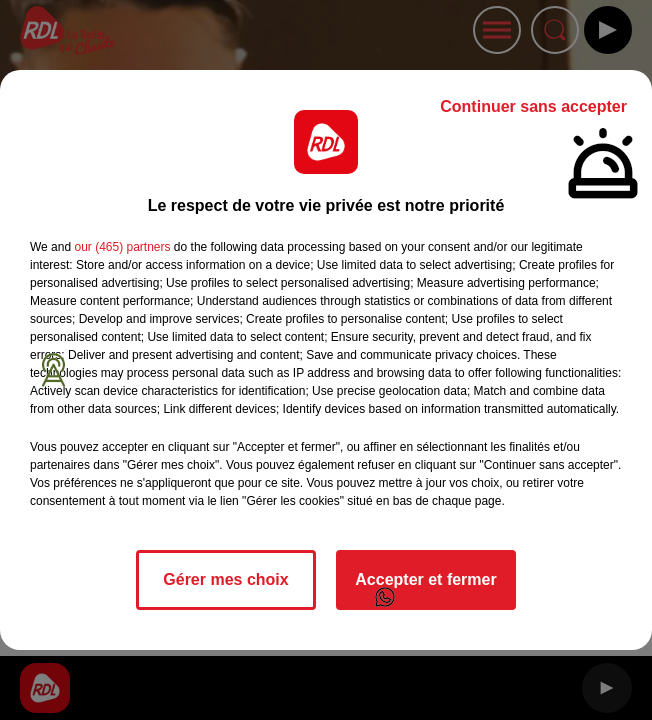 This screenshot has width=652, height=720. I want to click on indicates cellular network signal or connectivity, so click(53, 370).